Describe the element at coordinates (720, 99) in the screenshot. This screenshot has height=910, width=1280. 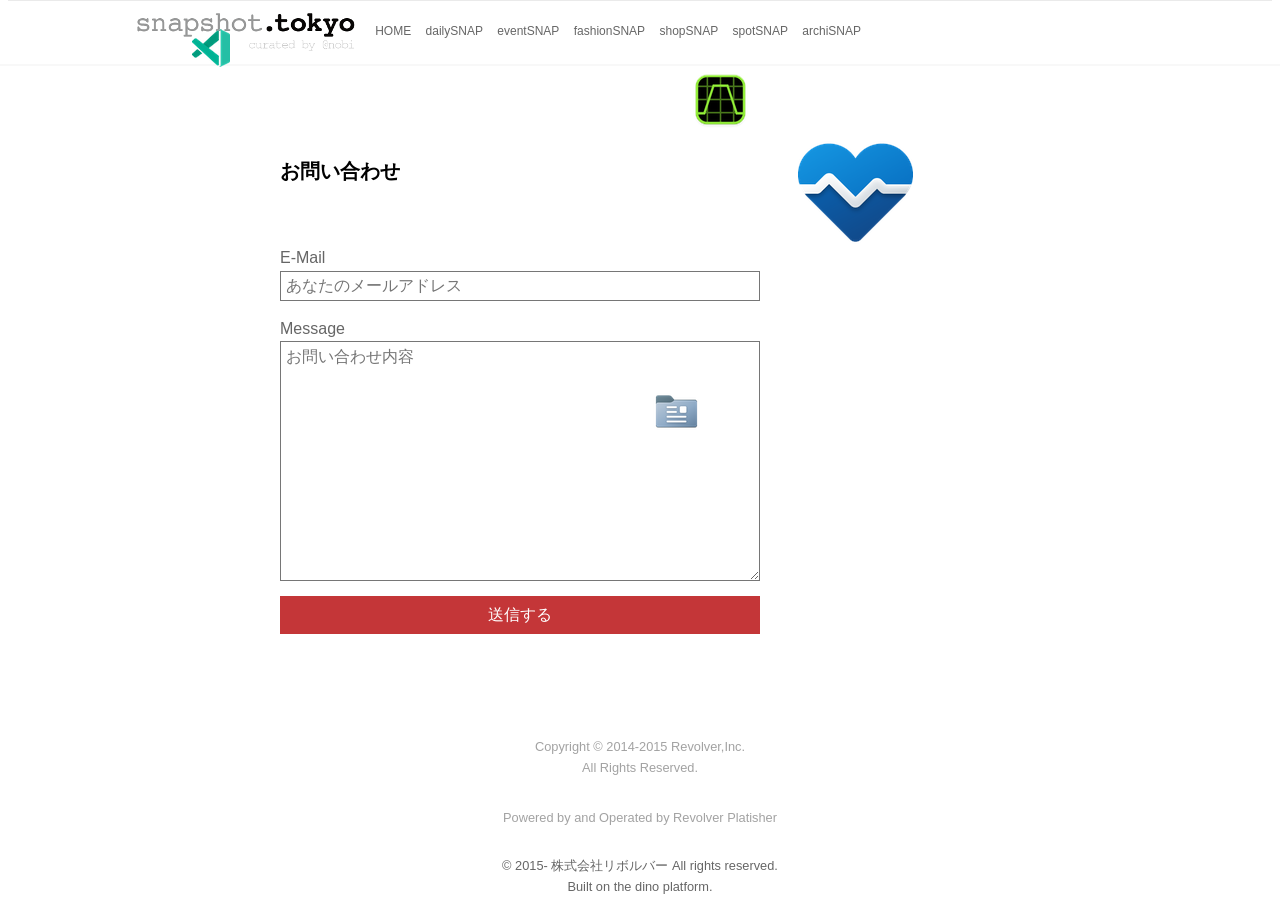
I see `open gtkwave waveform viewer application` at that location.